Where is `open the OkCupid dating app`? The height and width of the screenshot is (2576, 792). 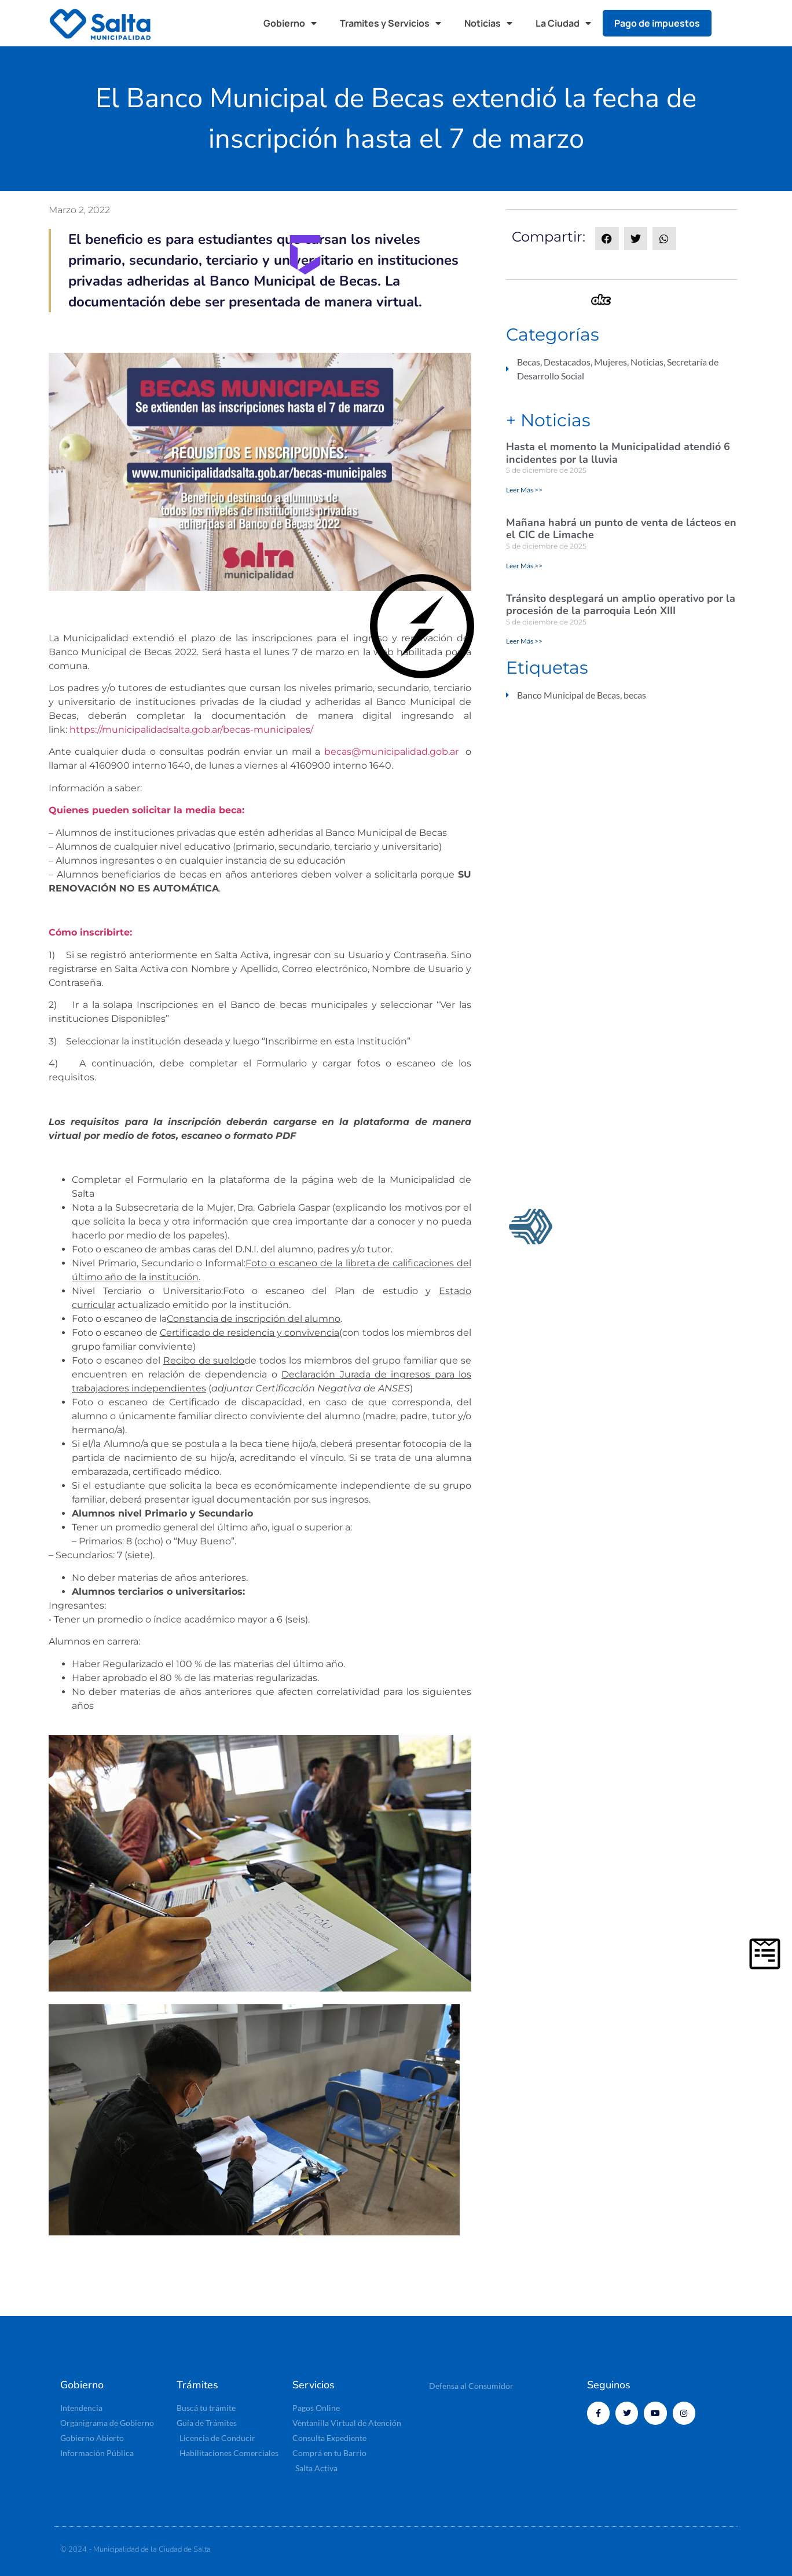 open the OkCupid dating app is located at coordinates (601, 299).